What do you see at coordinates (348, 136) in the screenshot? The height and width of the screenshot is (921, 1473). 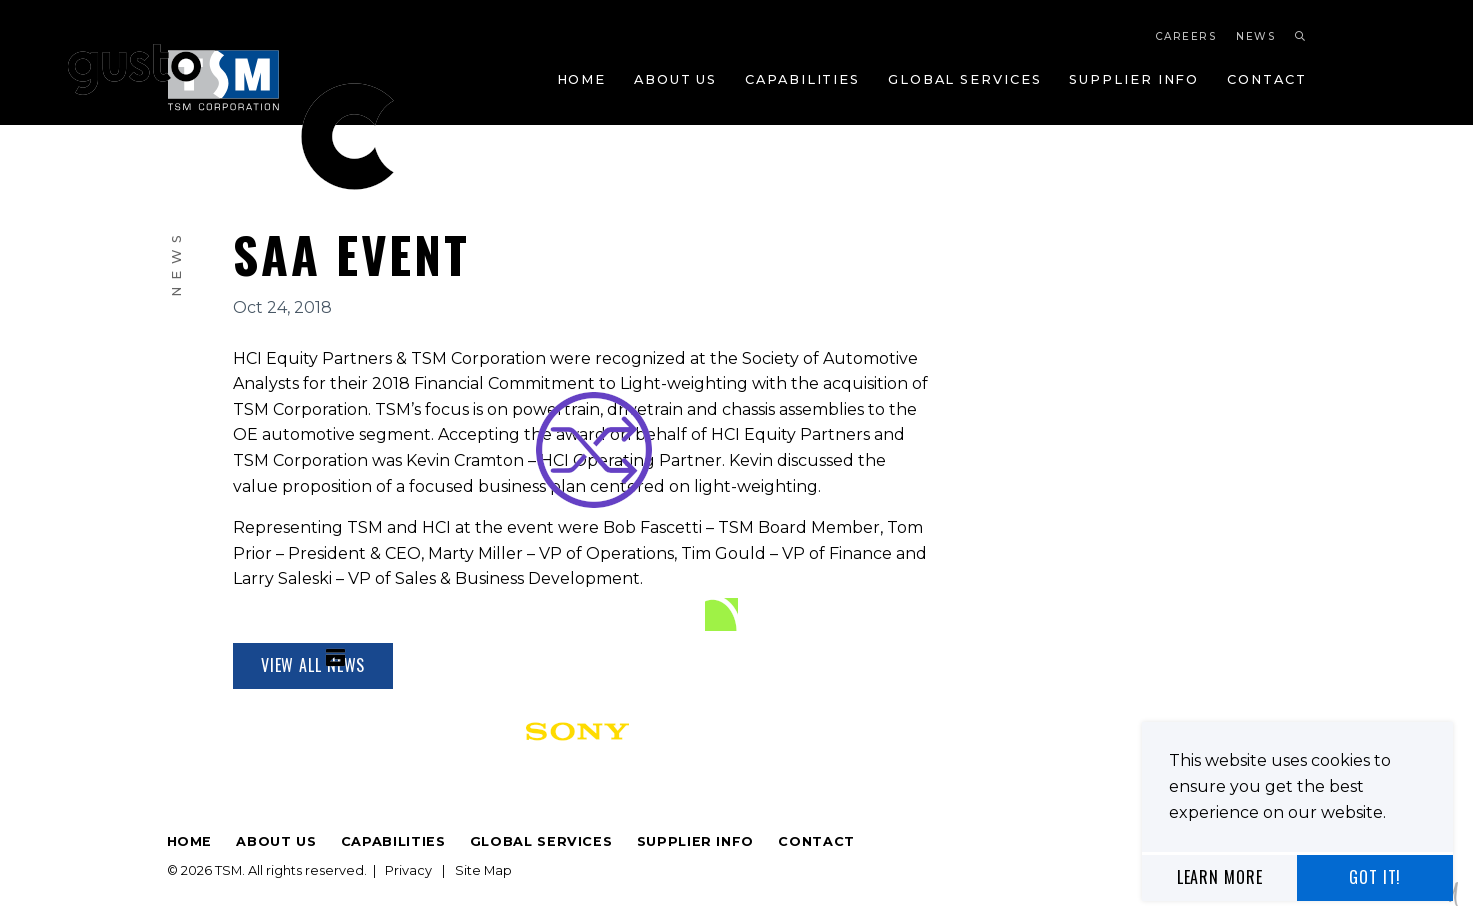 I see `cuttlefish brand logo` at bounding box center [348, 136].